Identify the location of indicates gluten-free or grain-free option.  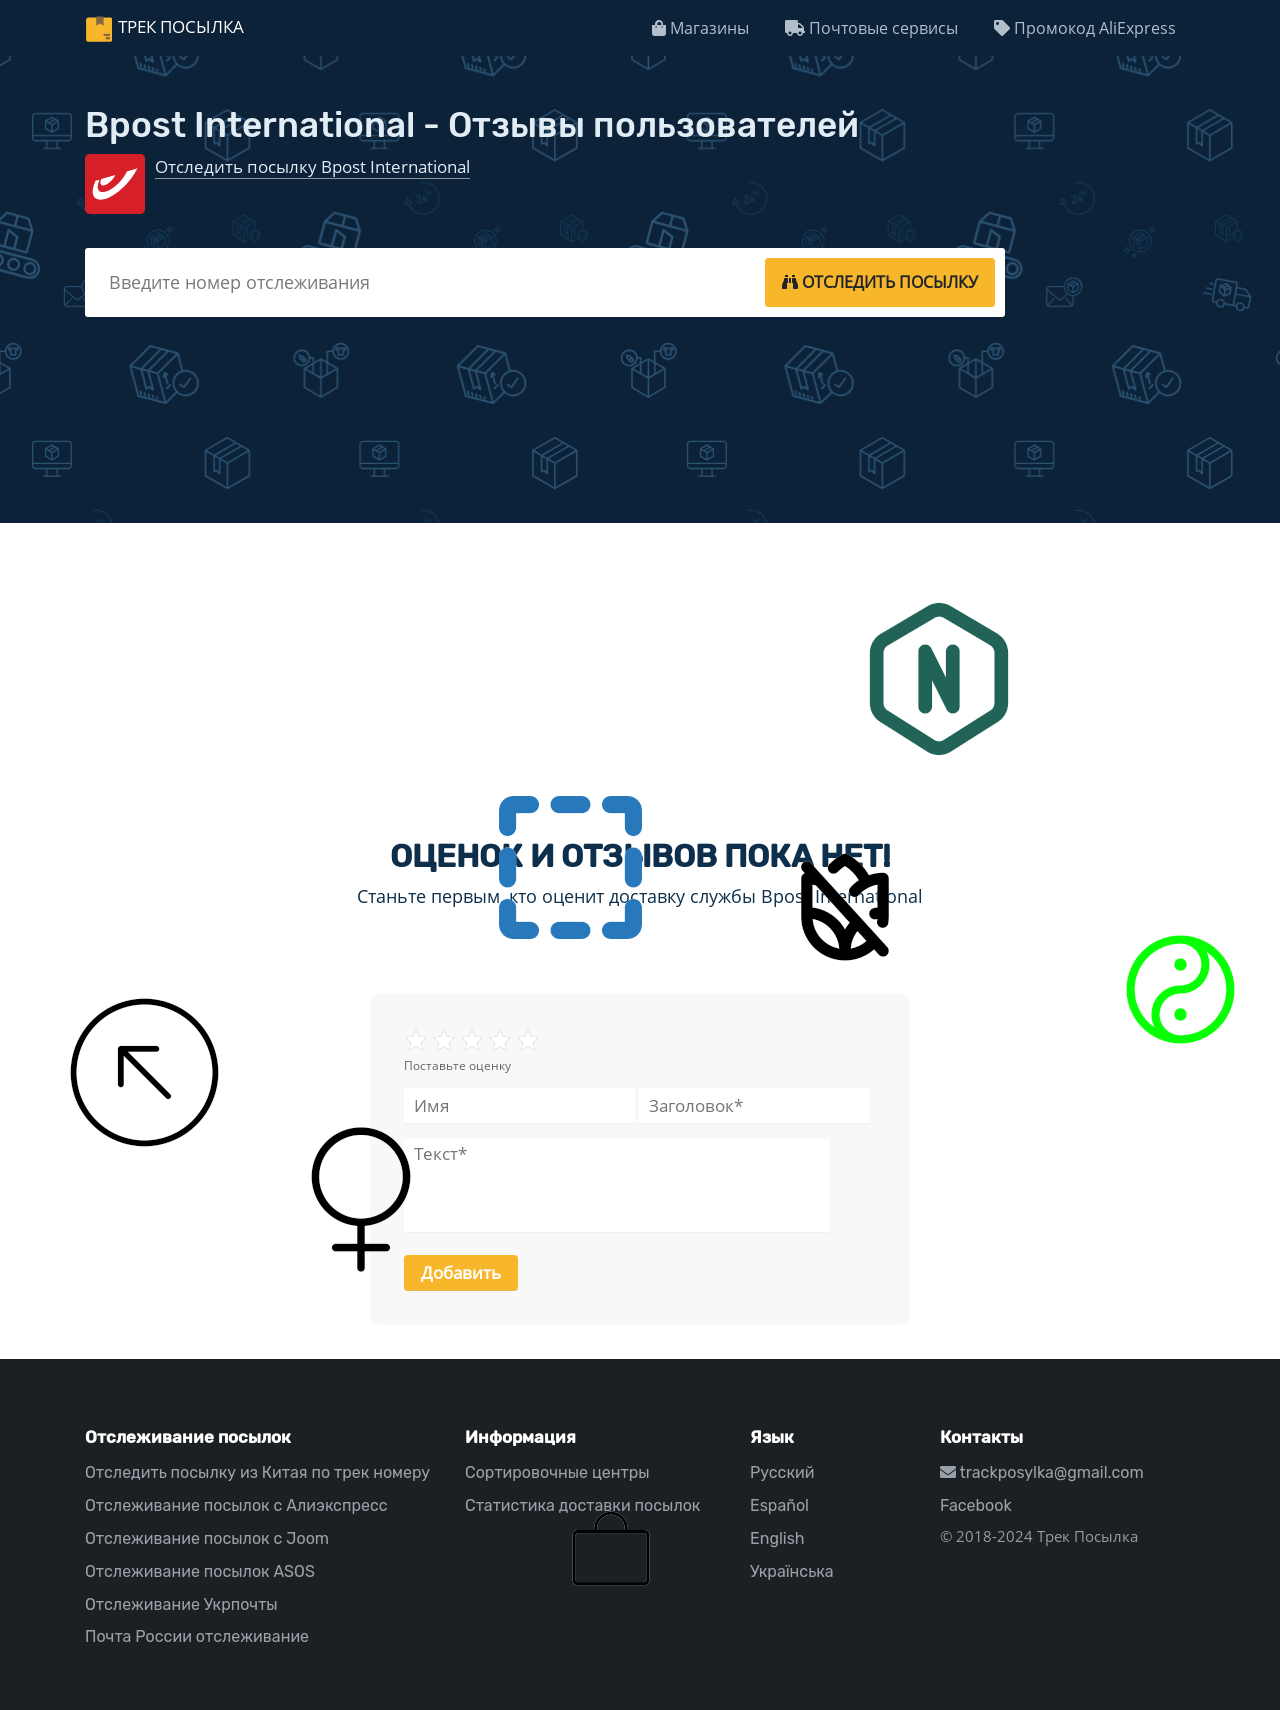
(845, 909).